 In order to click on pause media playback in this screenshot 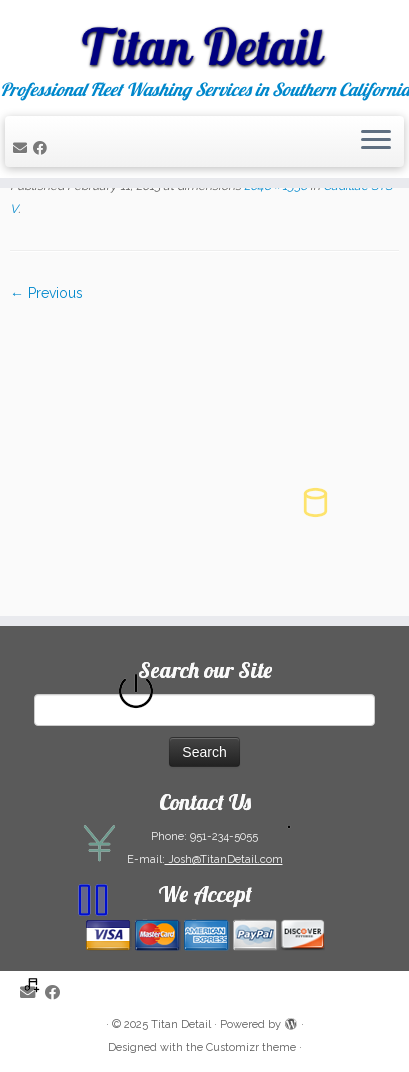, I will do `click(93, 900)`.